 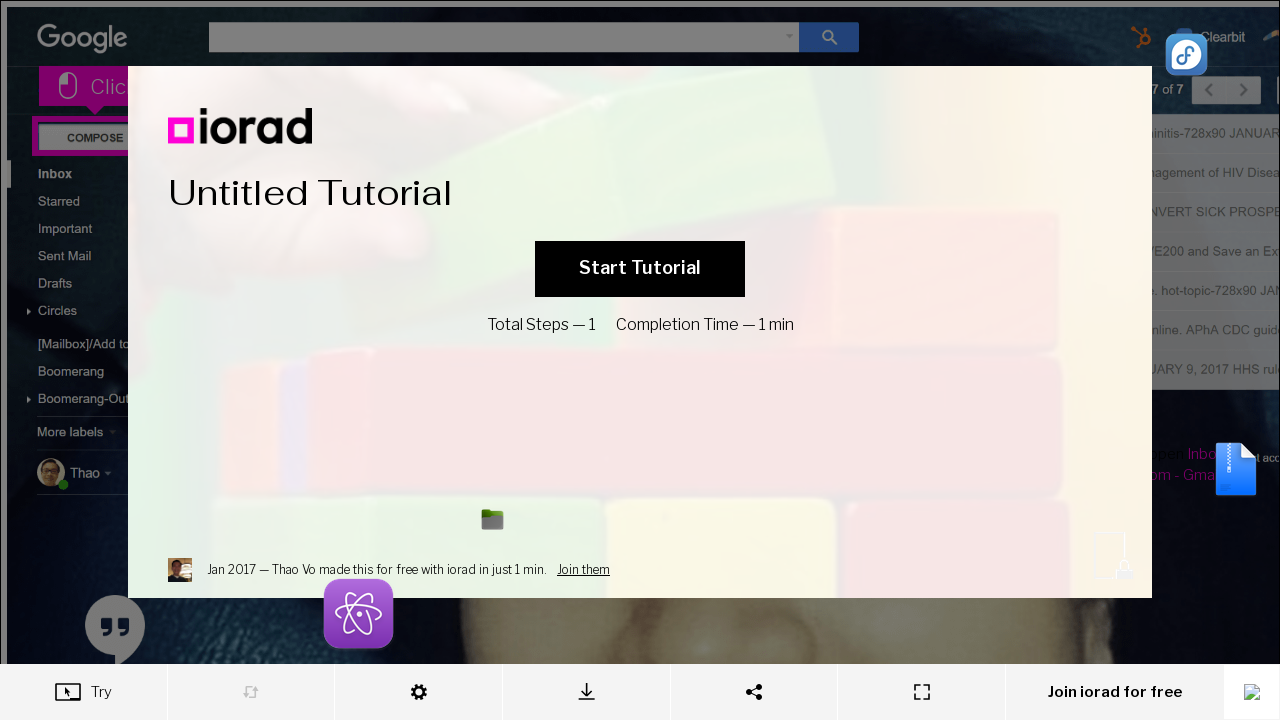 I want to click on screen rotation is locked to portrait mode, so click(x=1113, y=555).